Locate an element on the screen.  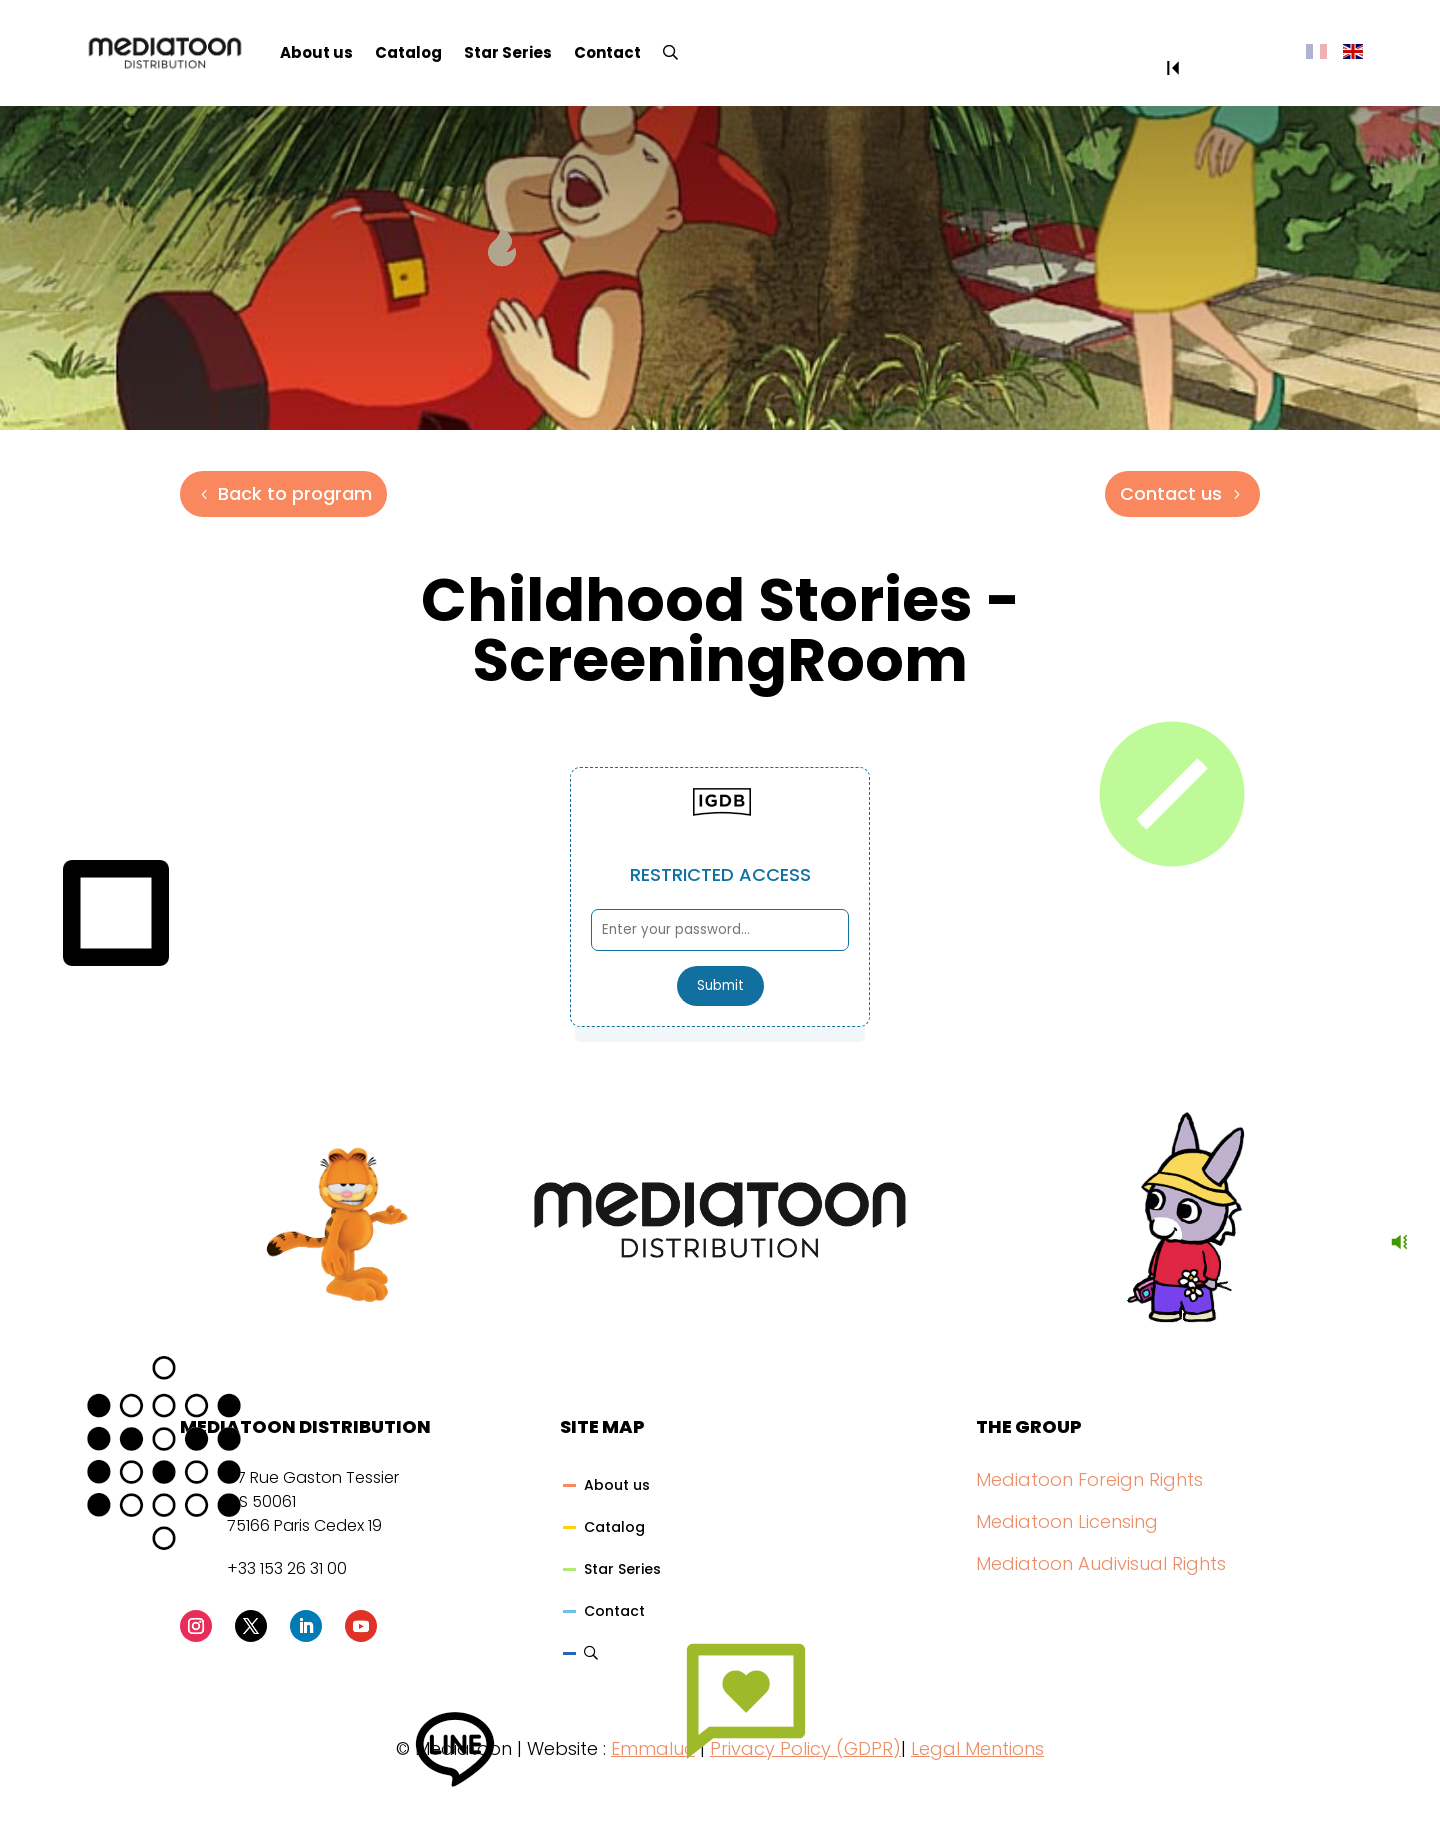
set device to vibrate mode is located at coordinates (1400, 1242).